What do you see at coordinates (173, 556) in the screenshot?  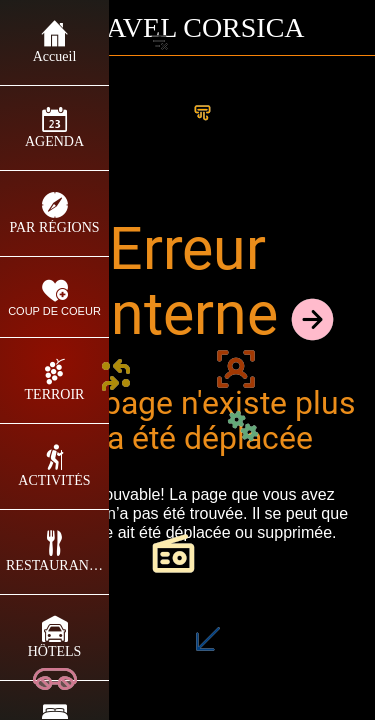 I see `open radio or audio streaming` at bounding box center [173, 556].